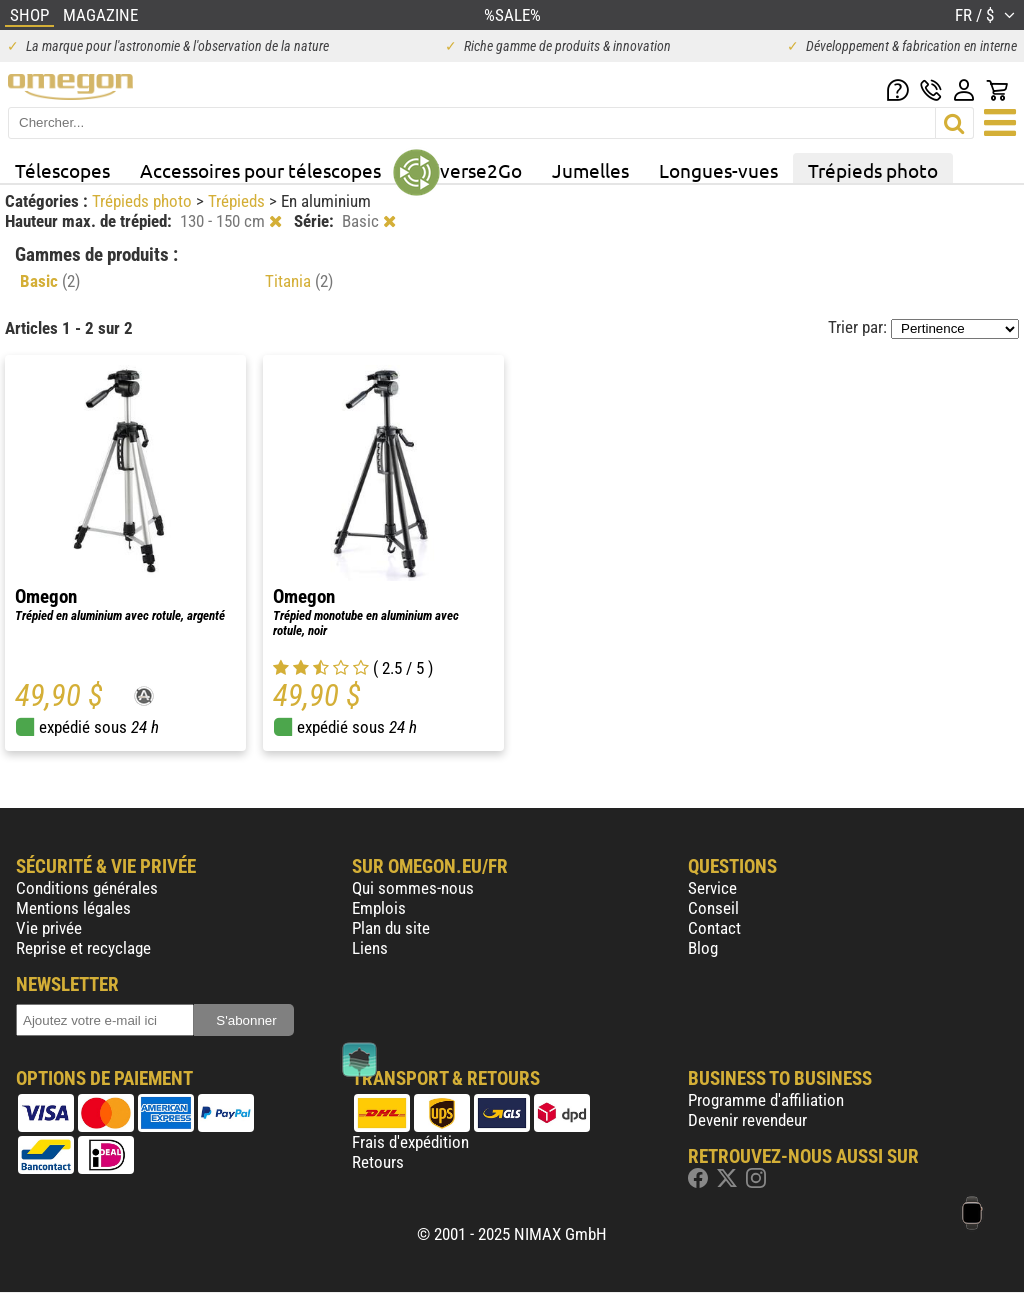 Image resolution: width=1024 pixels, height=1293 pixels. What do you see at coordinates (144, 696) in the screenshot?
I see `open the software update application` at bounding box center [144, 696].